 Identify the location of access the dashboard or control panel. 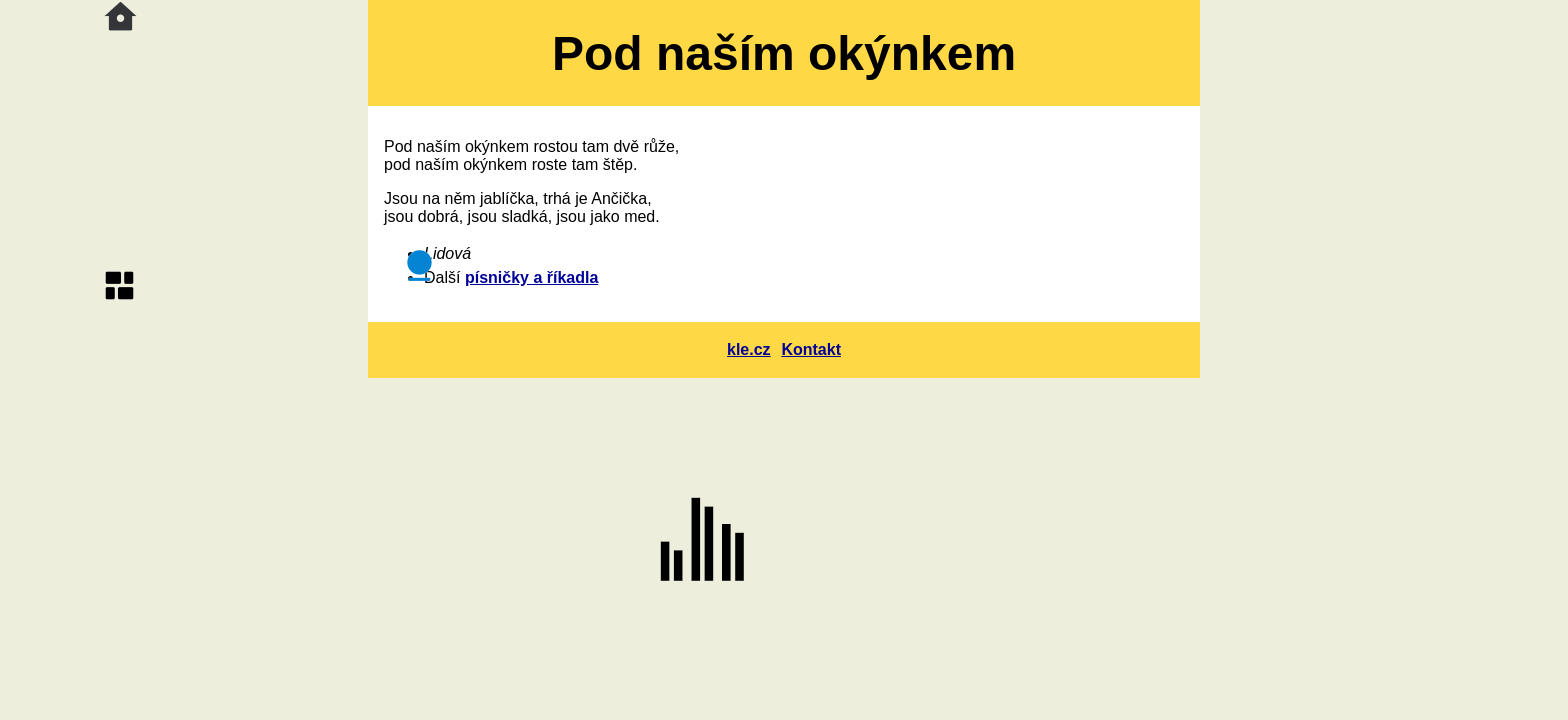
(119, 285).